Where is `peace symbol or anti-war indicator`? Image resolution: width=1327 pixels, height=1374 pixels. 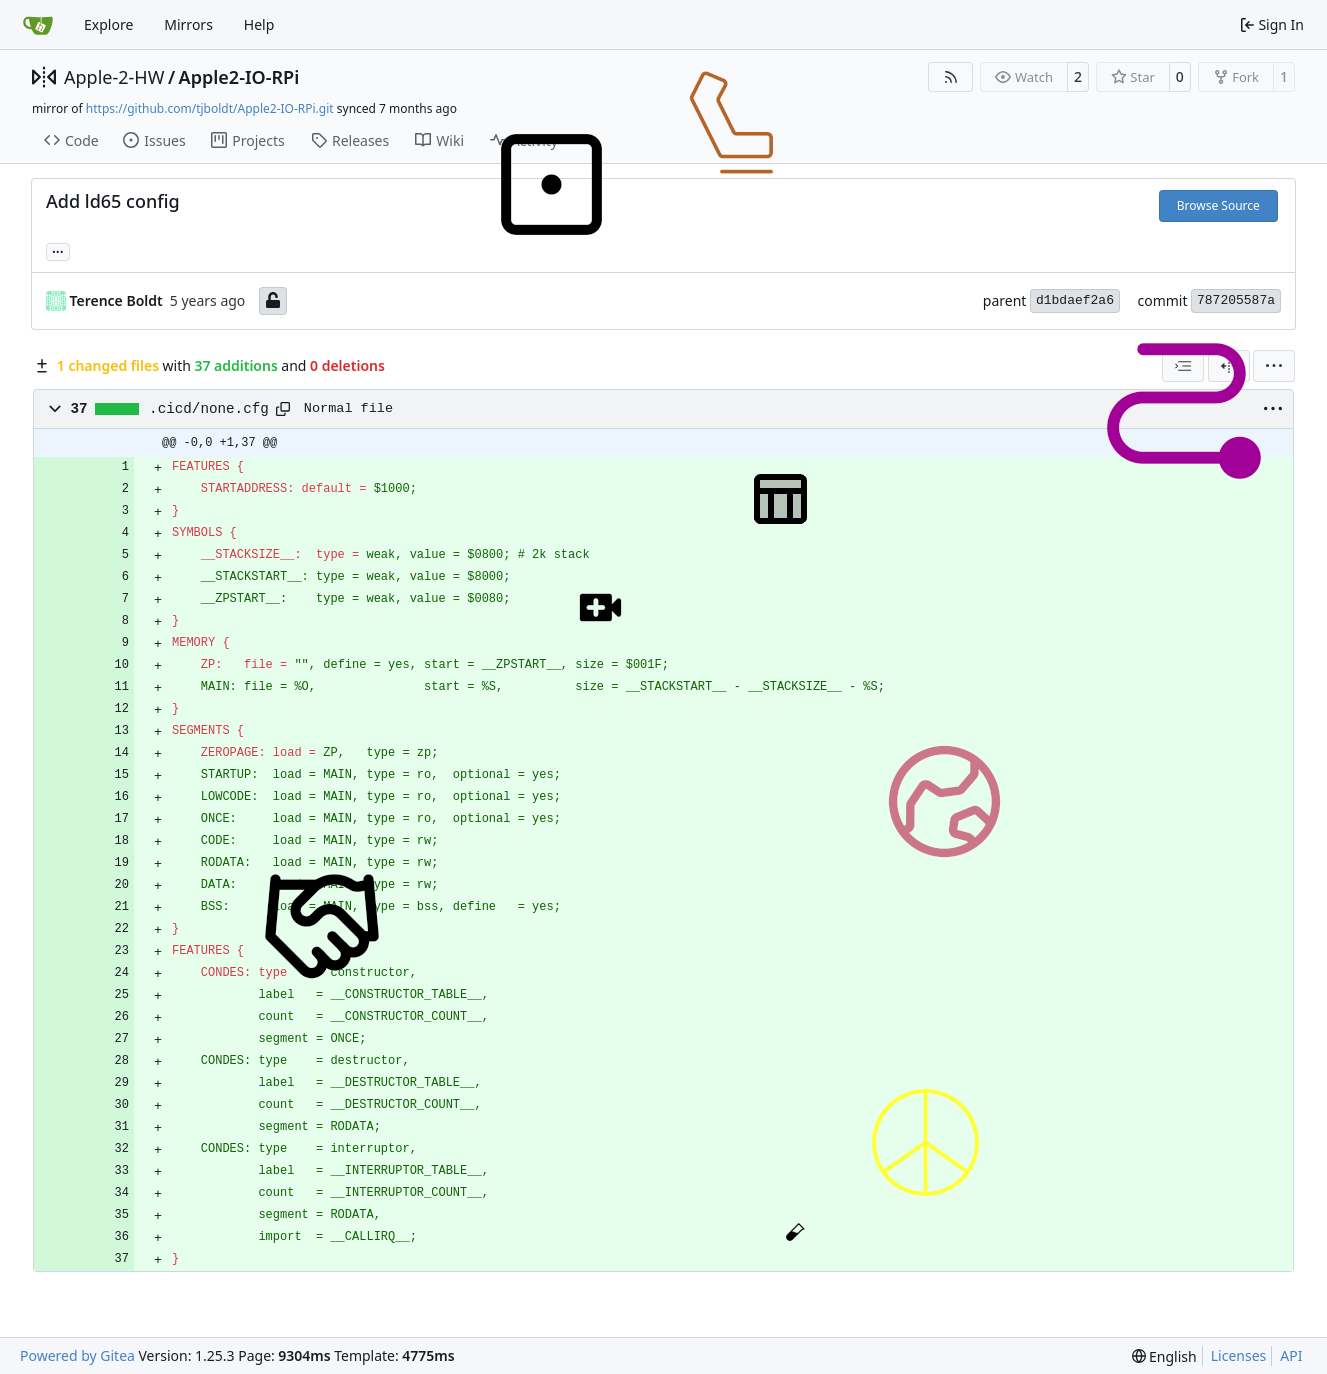 peace symbol or anti-war indicator is located at coordinates (925, 1142).